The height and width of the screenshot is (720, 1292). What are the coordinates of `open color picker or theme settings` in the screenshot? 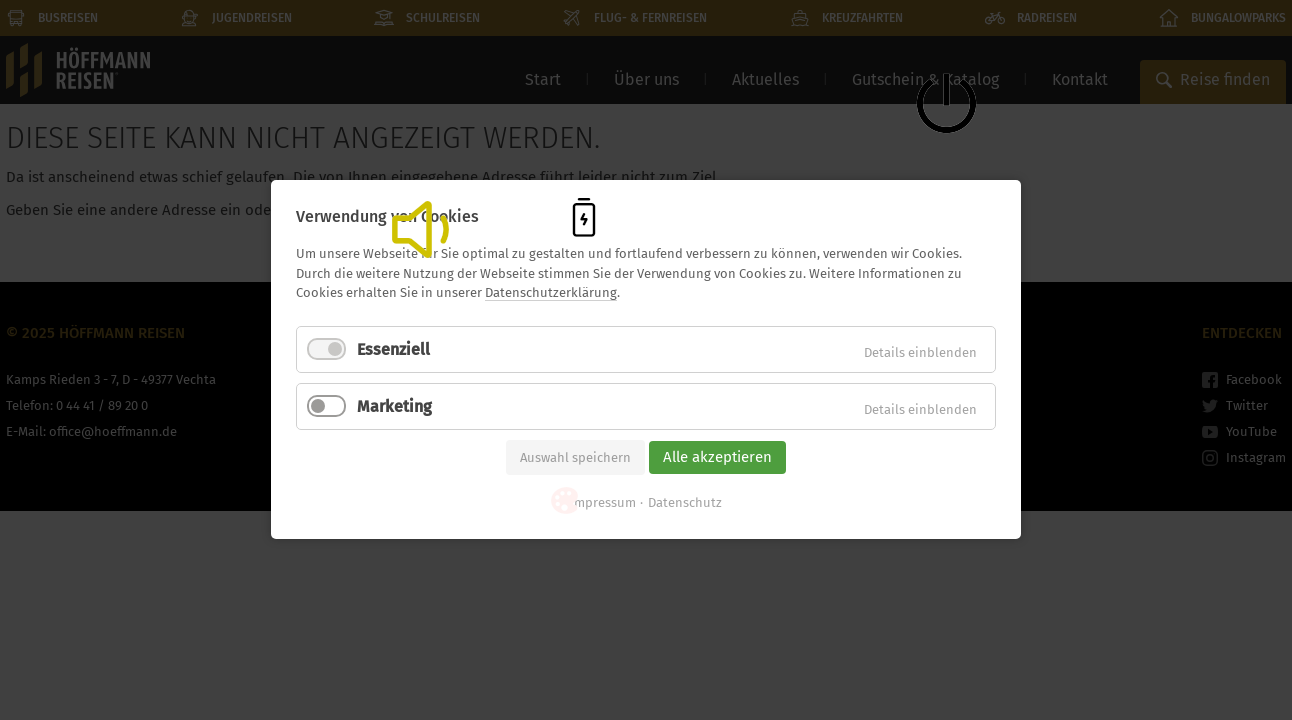 It's located at (564, 500).